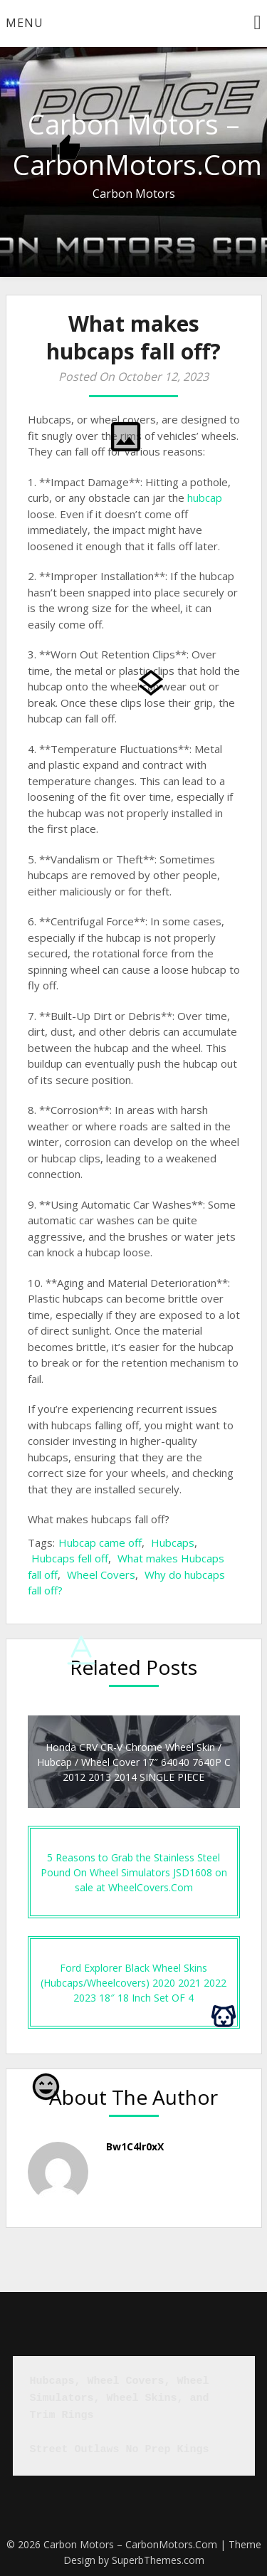 The width and height of the screenshot is (267, 2576). What do you see at coordinates (151, 683) in the screenshot?
I see `toggle map layers on or off` at bounding box center [151, 683].